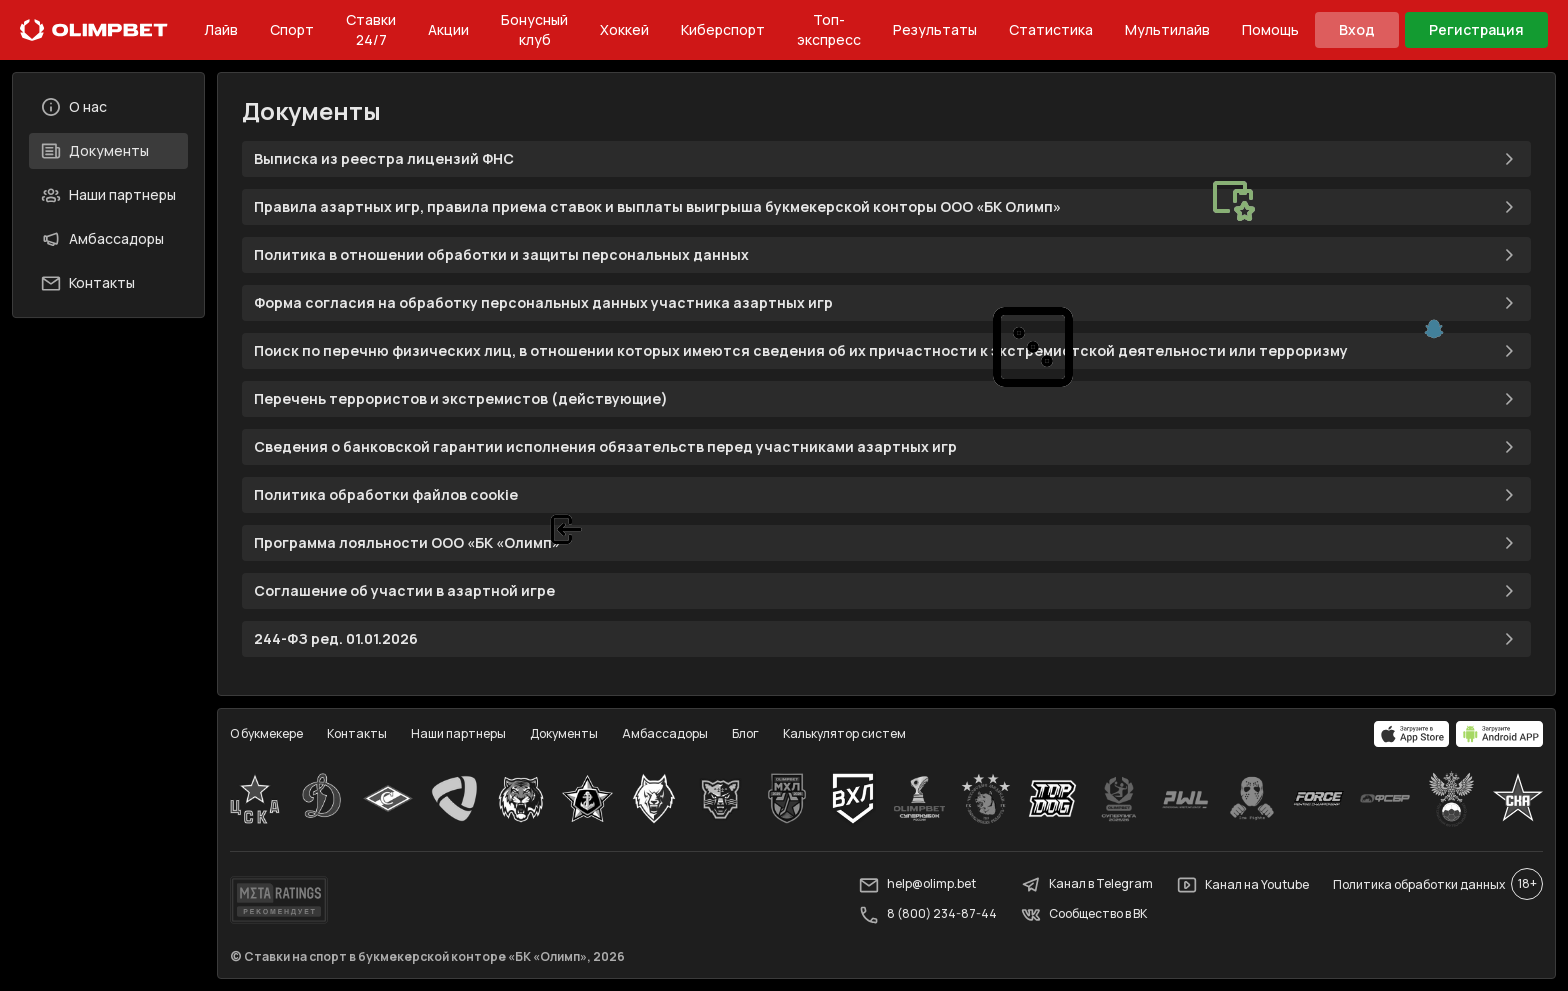 The height and width of the screenshot is (991, 1568). What do you see at coordinates (1233, 199) in the screenshot?
I see `favorite or star a connected device` at bounding box center [1233, 199].